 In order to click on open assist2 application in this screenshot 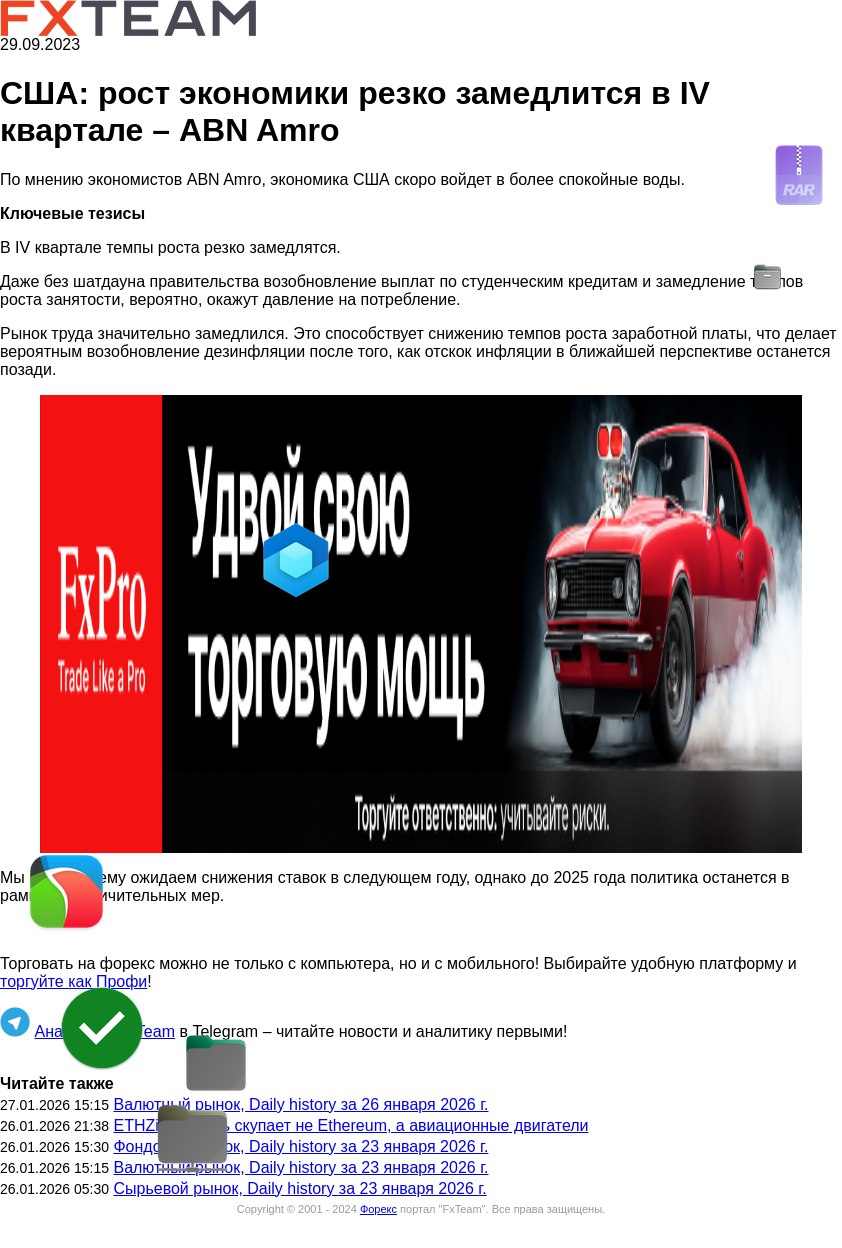, I will do `click(296, 560)`.